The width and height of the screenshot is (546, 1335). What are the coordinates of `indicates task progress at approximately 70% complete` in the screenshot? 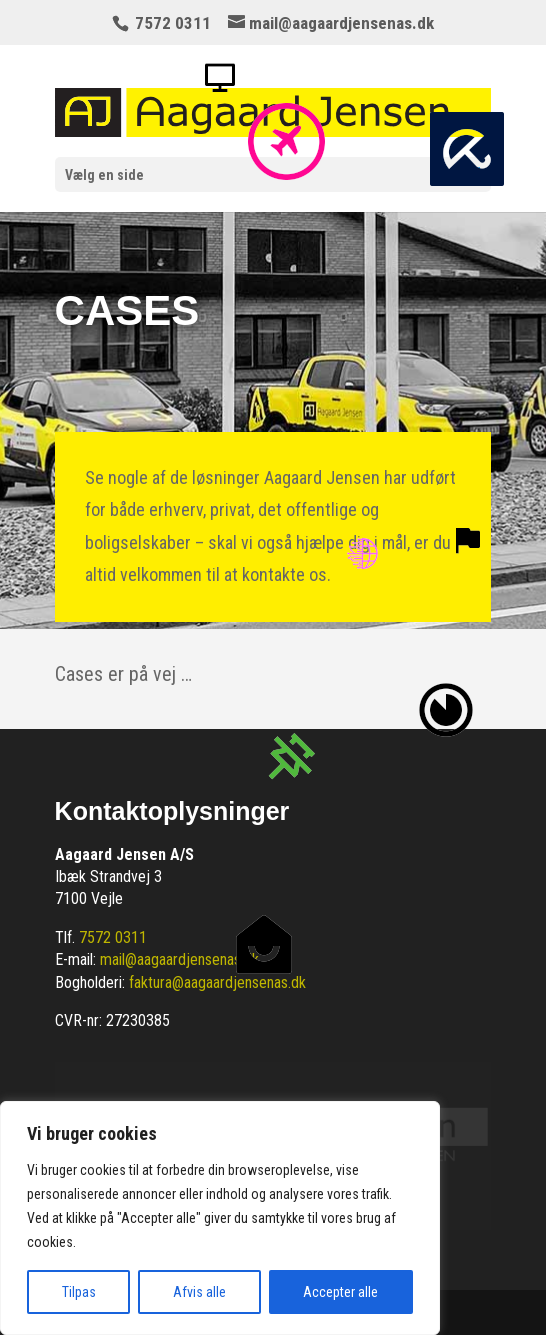 It's located at (446, 710).